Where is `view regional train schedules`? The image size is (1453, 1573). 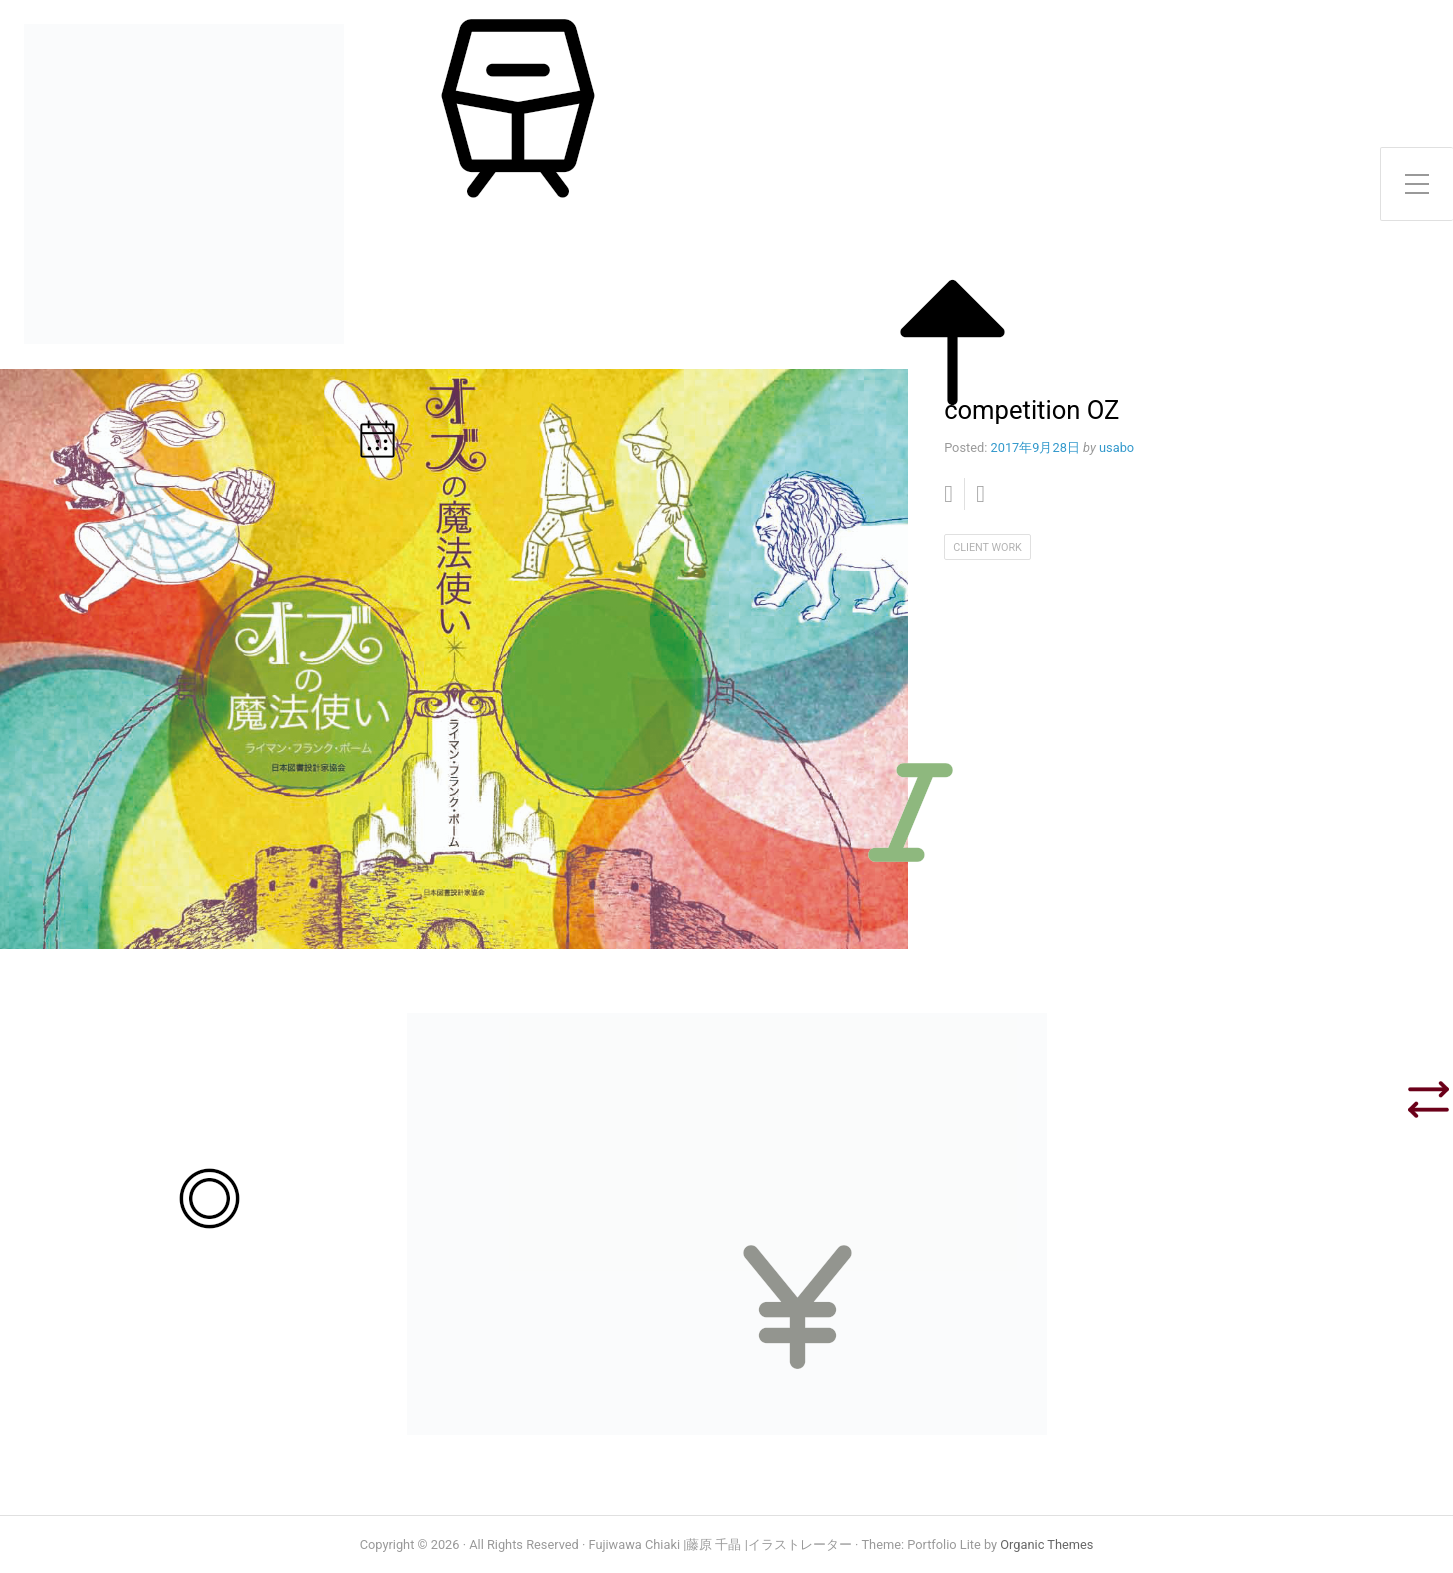 view regional train schedules is located at coordinates (518, 102).